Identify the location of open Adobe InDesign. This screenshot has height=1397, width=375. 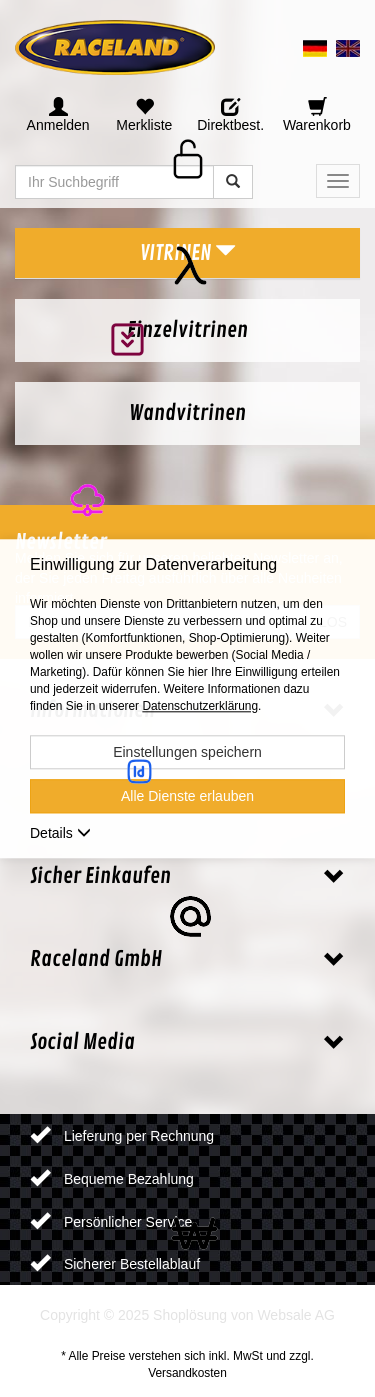
(139, 771).